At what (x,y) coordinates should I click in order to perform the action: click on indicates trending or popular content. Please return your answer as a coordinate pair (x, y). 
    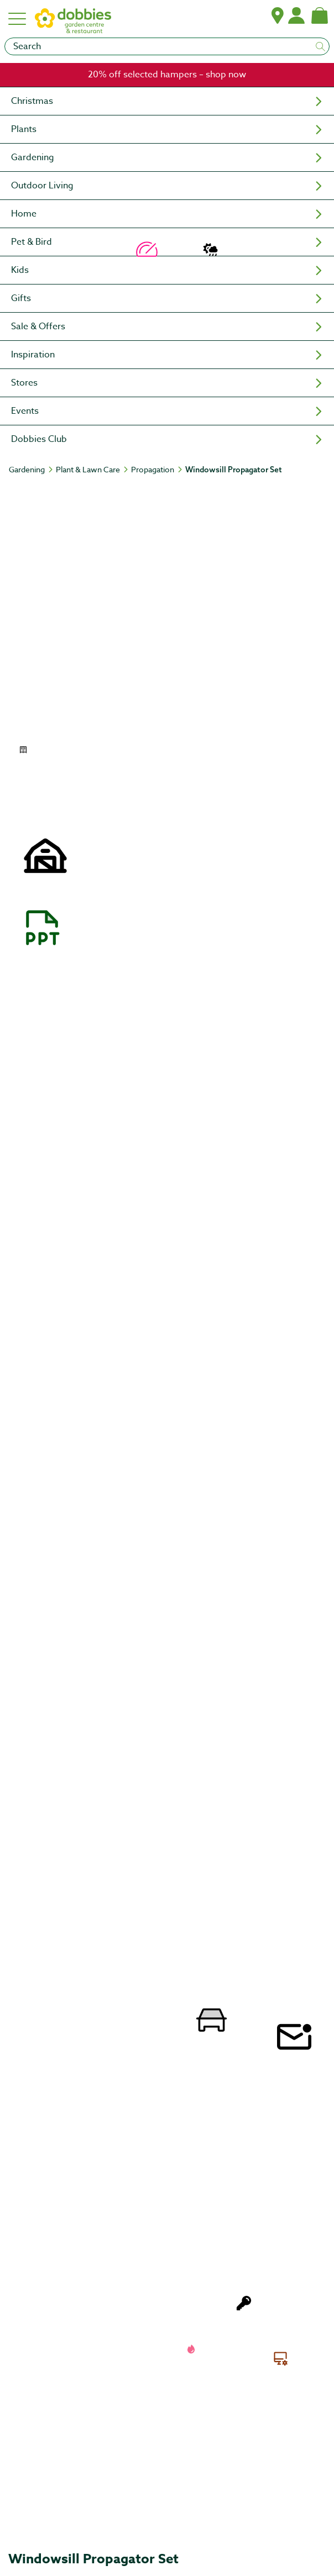
    Looking at the image, I should click on (191, 2349).